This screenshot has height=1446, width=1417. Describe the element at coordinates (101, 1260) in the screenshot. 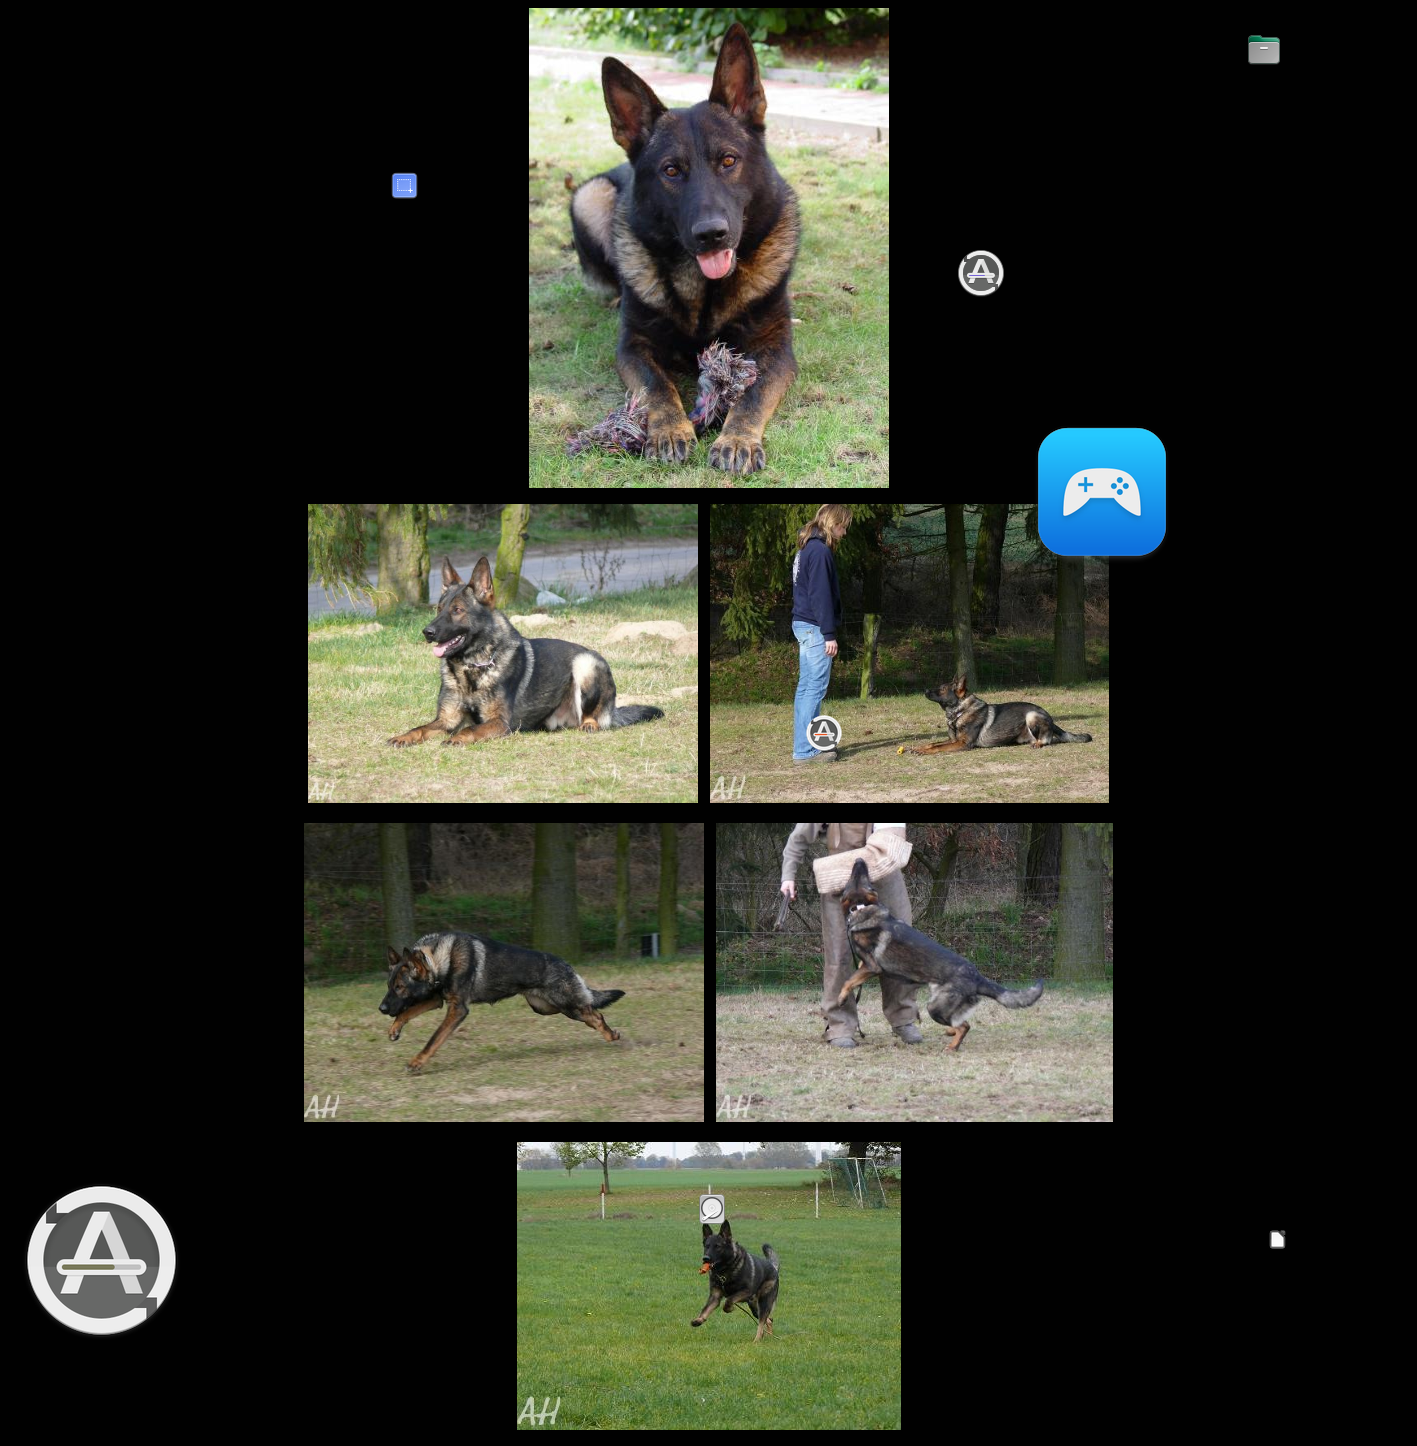

I see `open the software update manager` at that location.